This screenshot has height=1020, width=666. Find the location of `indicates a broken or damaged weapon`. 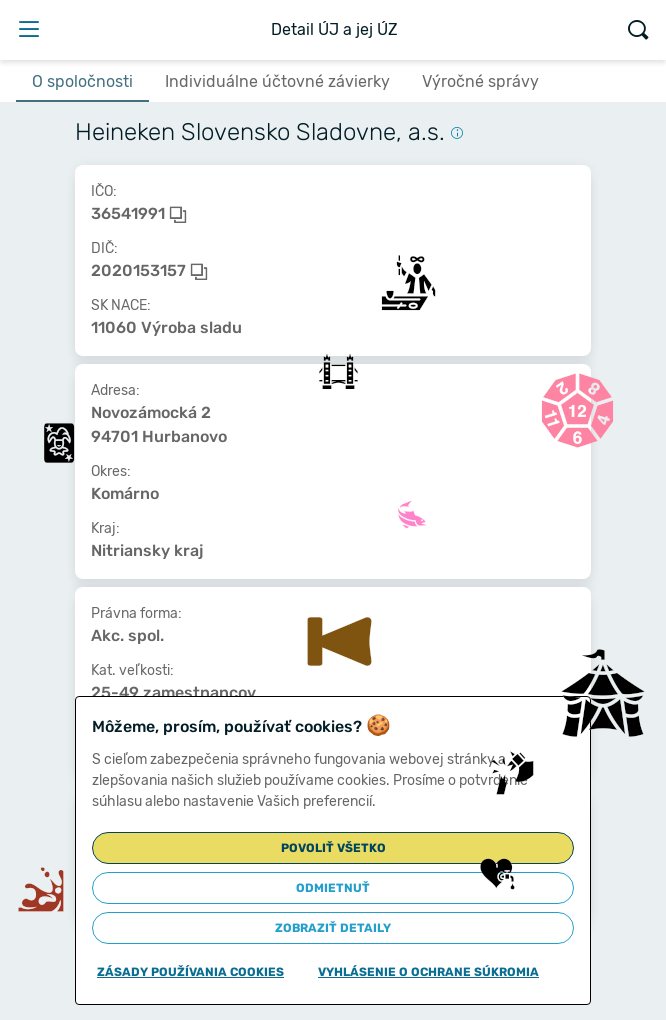

indicates a broken or damaged weapon is located at coordinates (511, 772).